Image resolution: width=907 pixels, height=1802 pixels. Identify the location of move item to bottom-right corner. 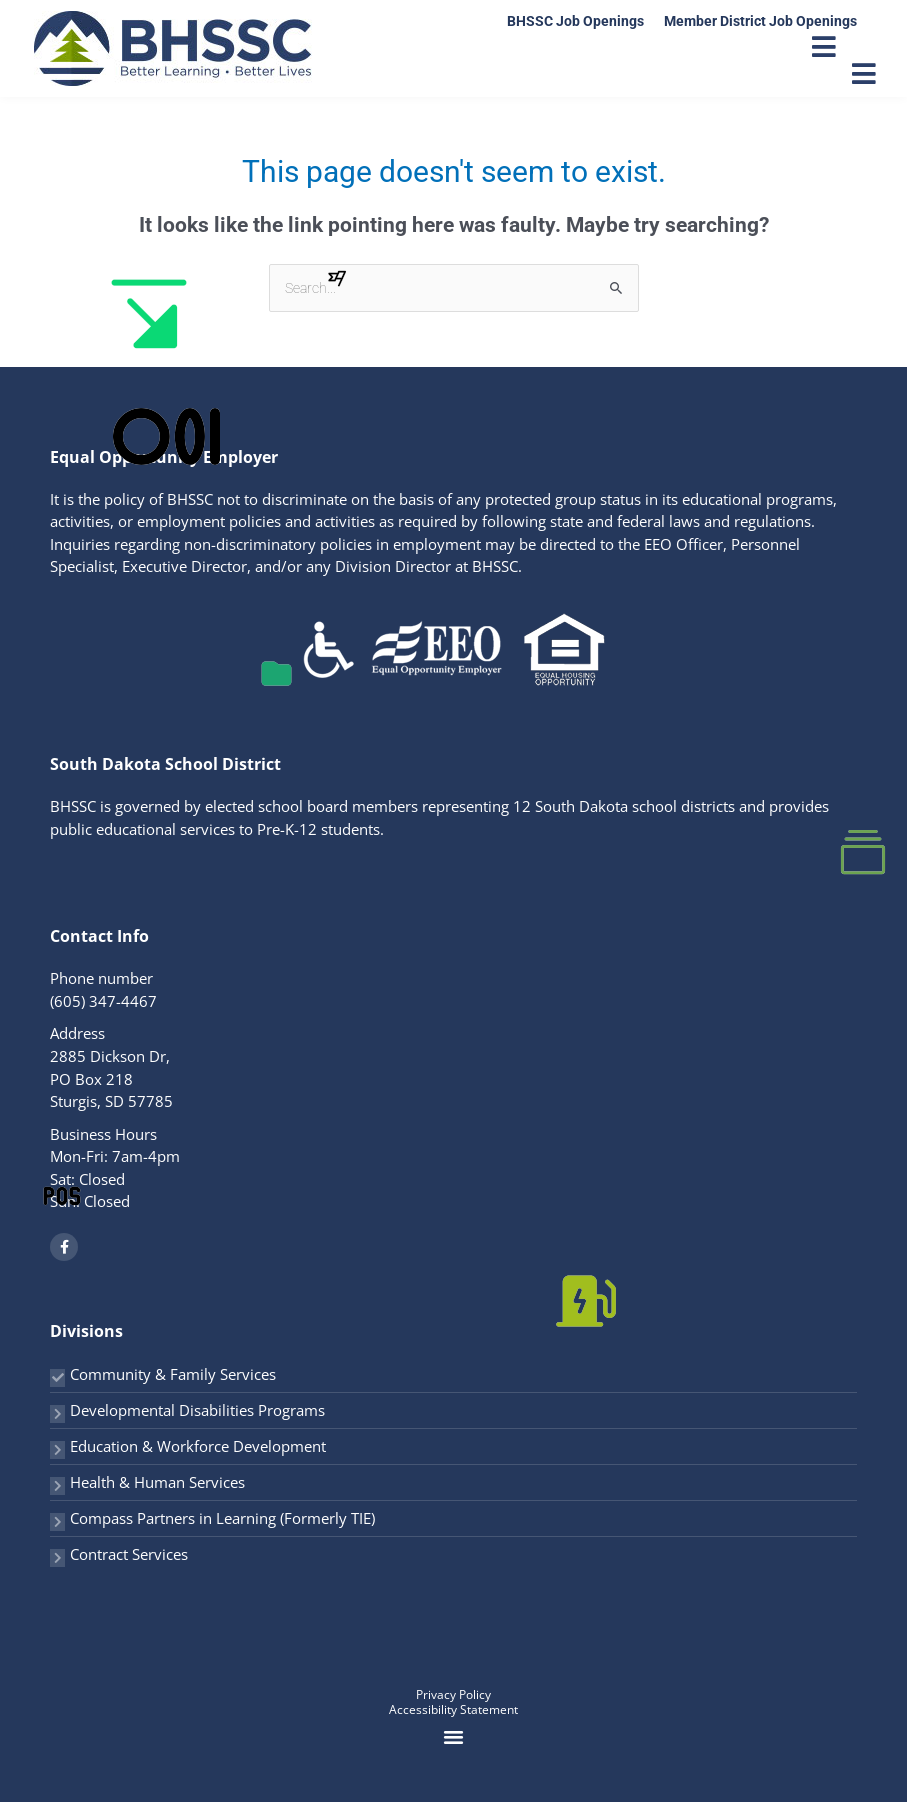
(149, 317).